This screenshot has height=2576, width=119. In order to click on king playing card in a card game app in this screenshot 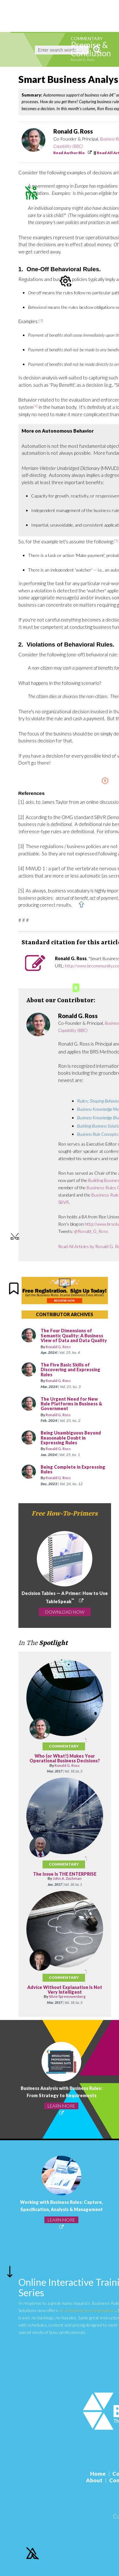, I will do `click(76, 988)`.